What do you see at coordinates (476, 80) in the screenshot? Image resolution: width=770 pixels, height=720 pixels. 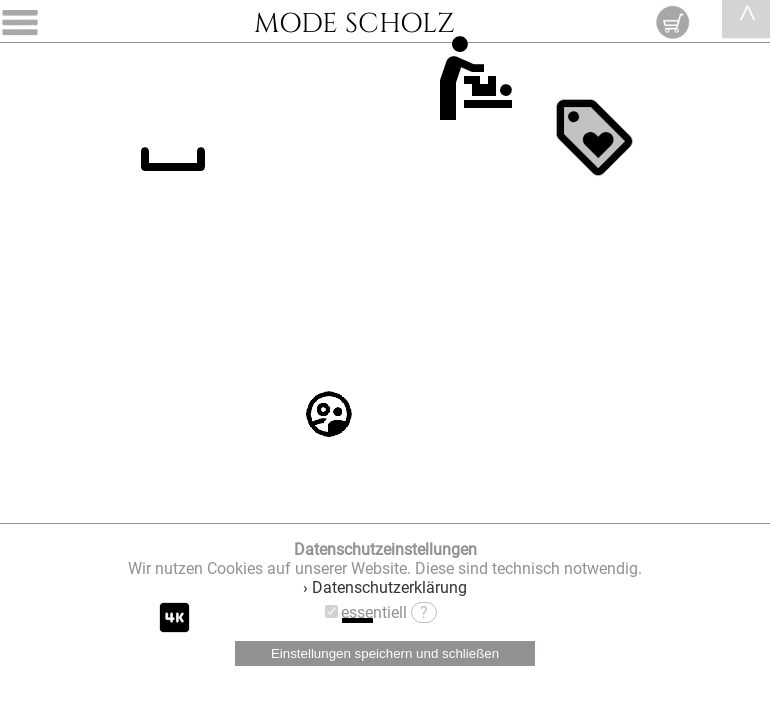 I see `indicates baby changing station nearby` at bounding box center [476, 80].